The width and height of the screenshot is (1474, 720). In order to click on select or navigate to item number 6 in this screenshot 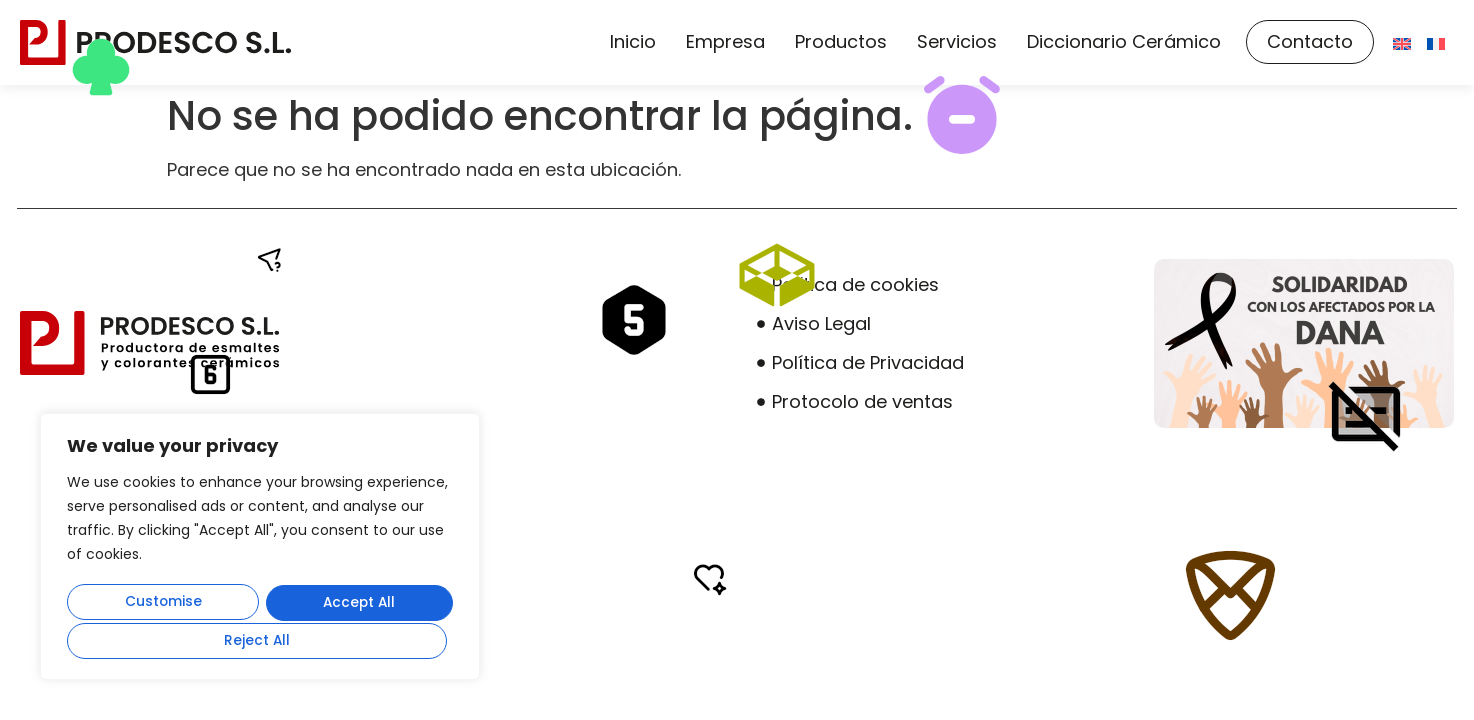, I will do `click(210, 374)`.